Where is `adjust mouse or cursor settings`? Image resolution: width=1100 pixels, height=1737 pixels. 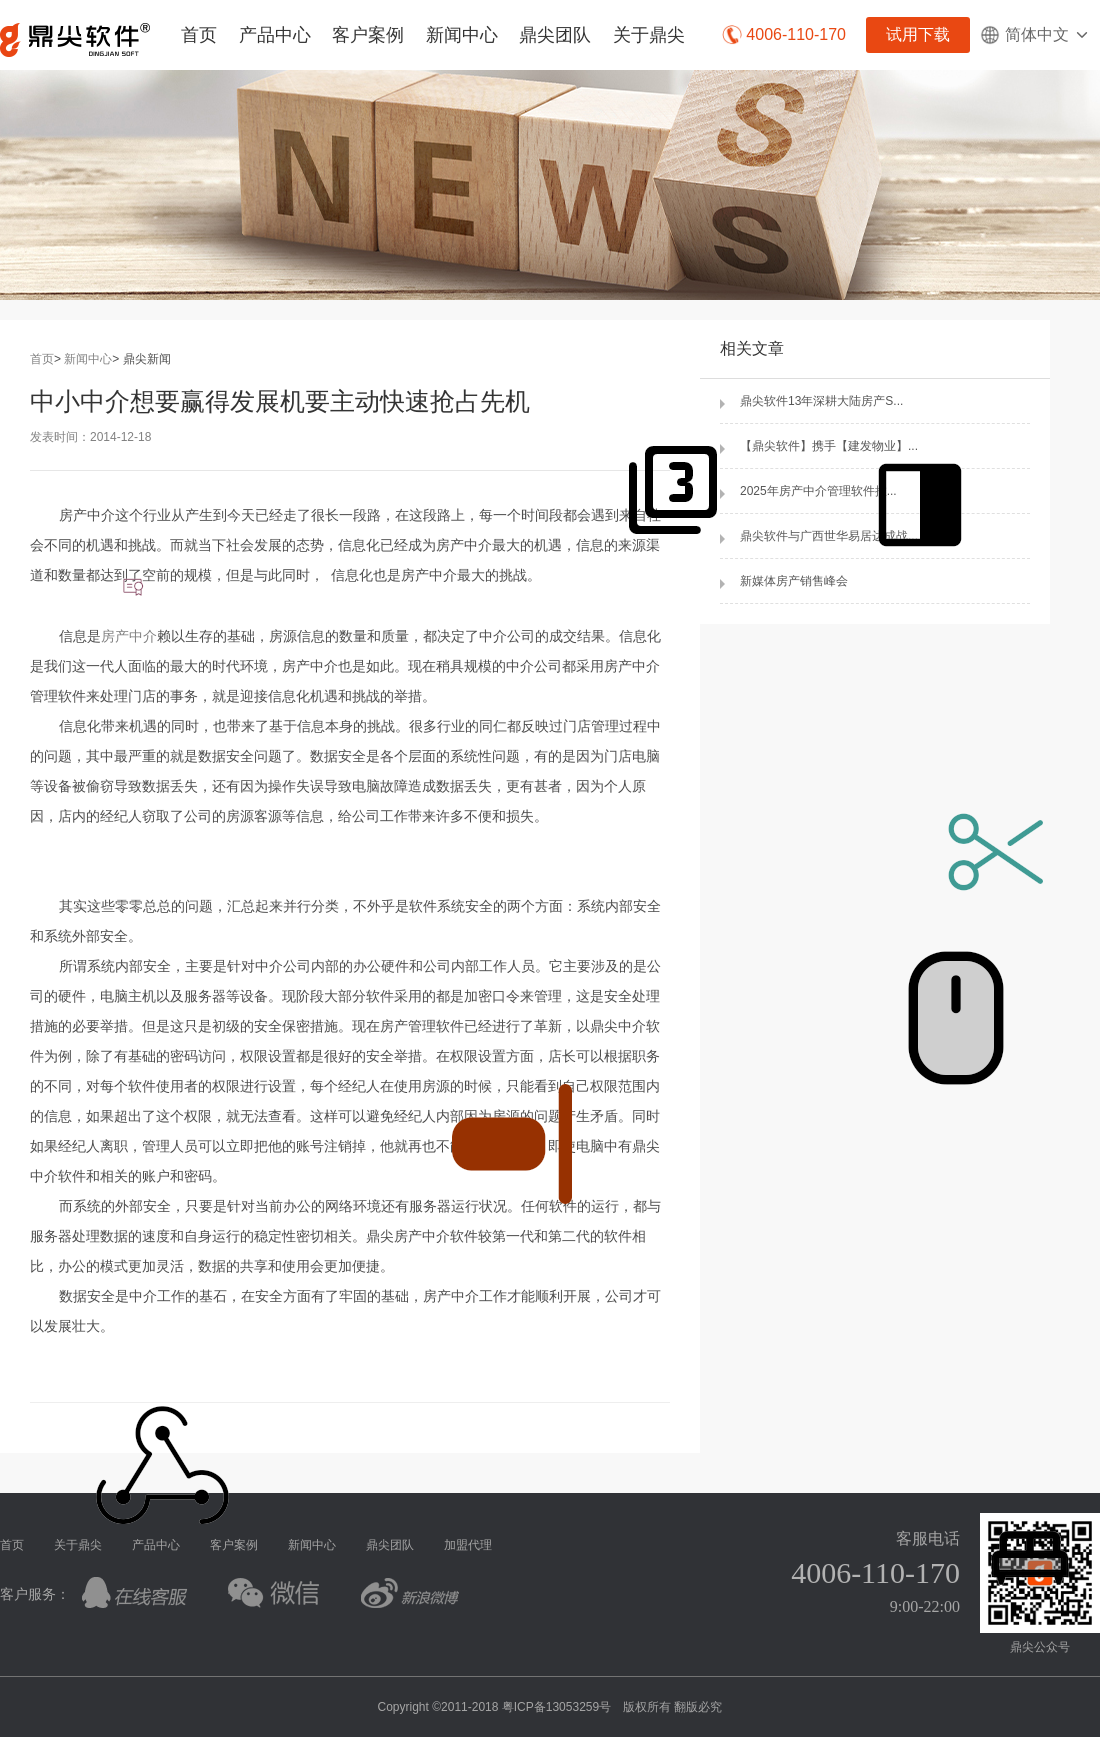 adjust mouse or cursor settings is located at coordinates (956, 1018).